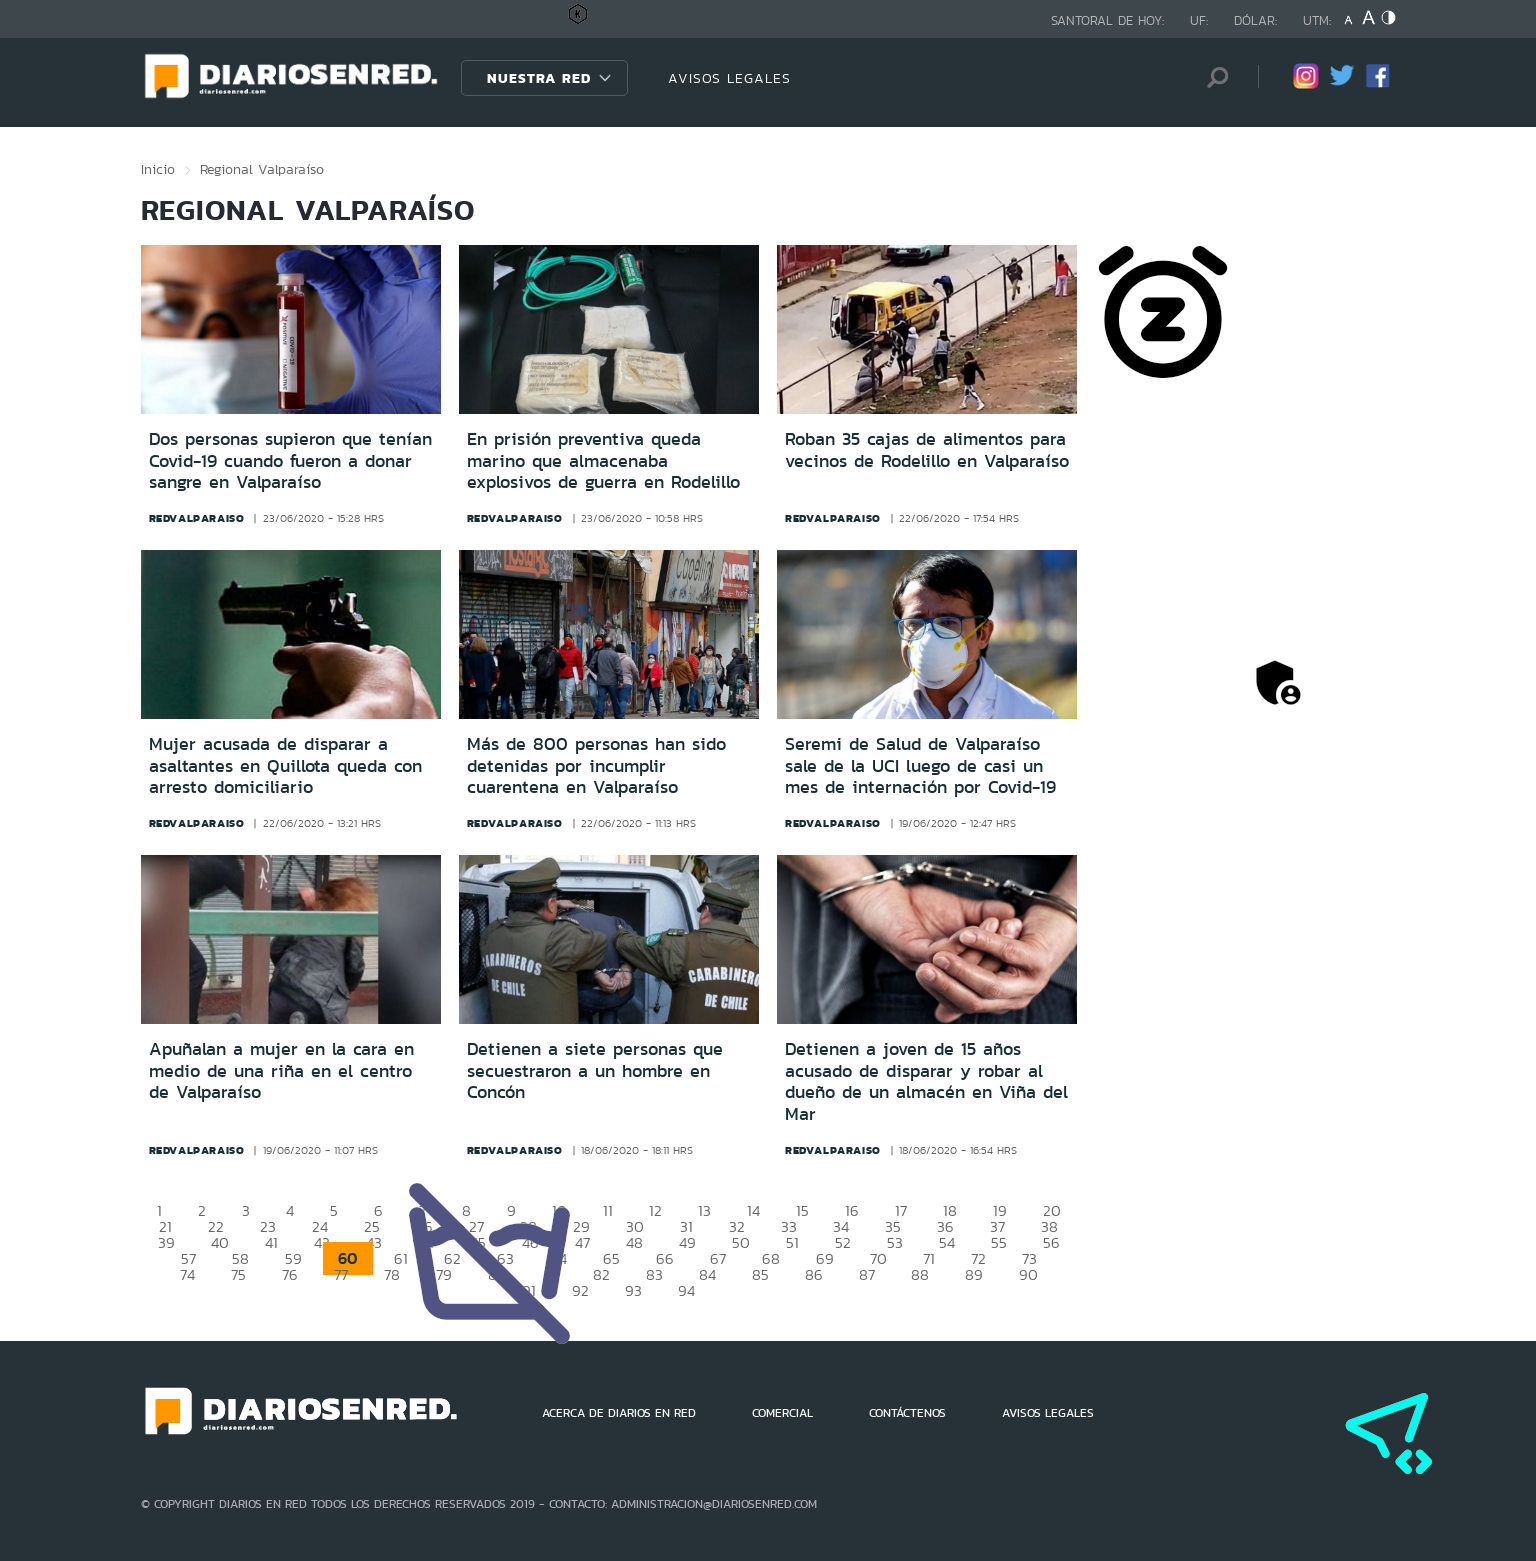 This screenshot has width=1536, height=1561. What do you see at coordinates (1278, 682) in the screenshot?
I see `access admin or security settings` at bounding box center [1278, 682].